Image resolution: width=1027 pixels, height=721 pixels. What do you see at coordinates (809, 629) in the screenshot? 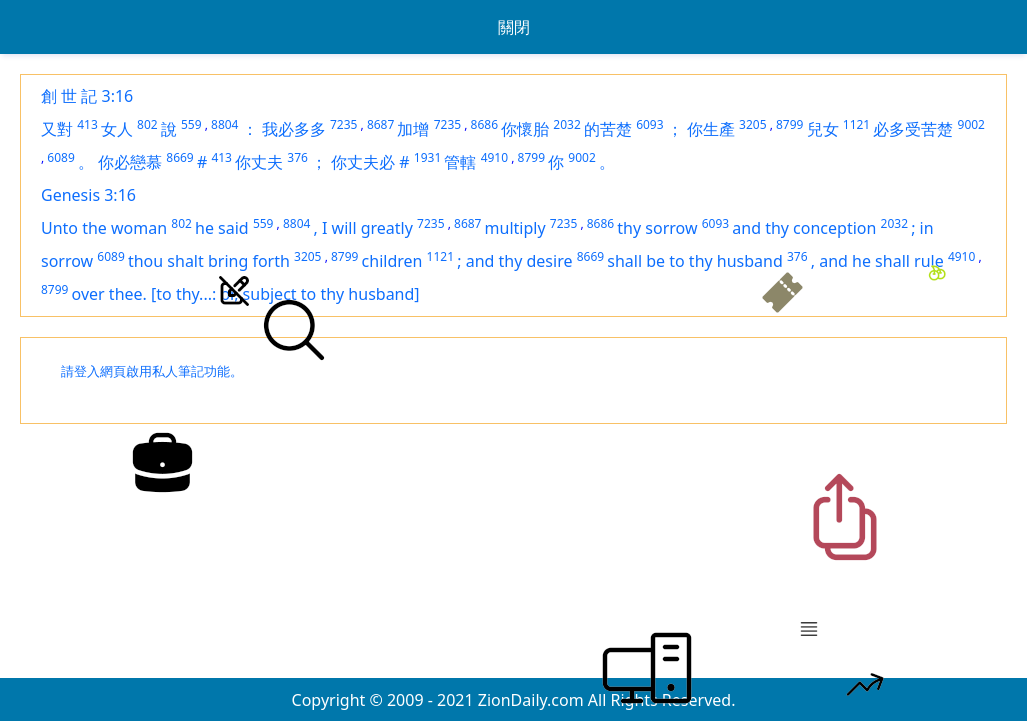
I see `open navigation menu` at bounding box center [809, 629].